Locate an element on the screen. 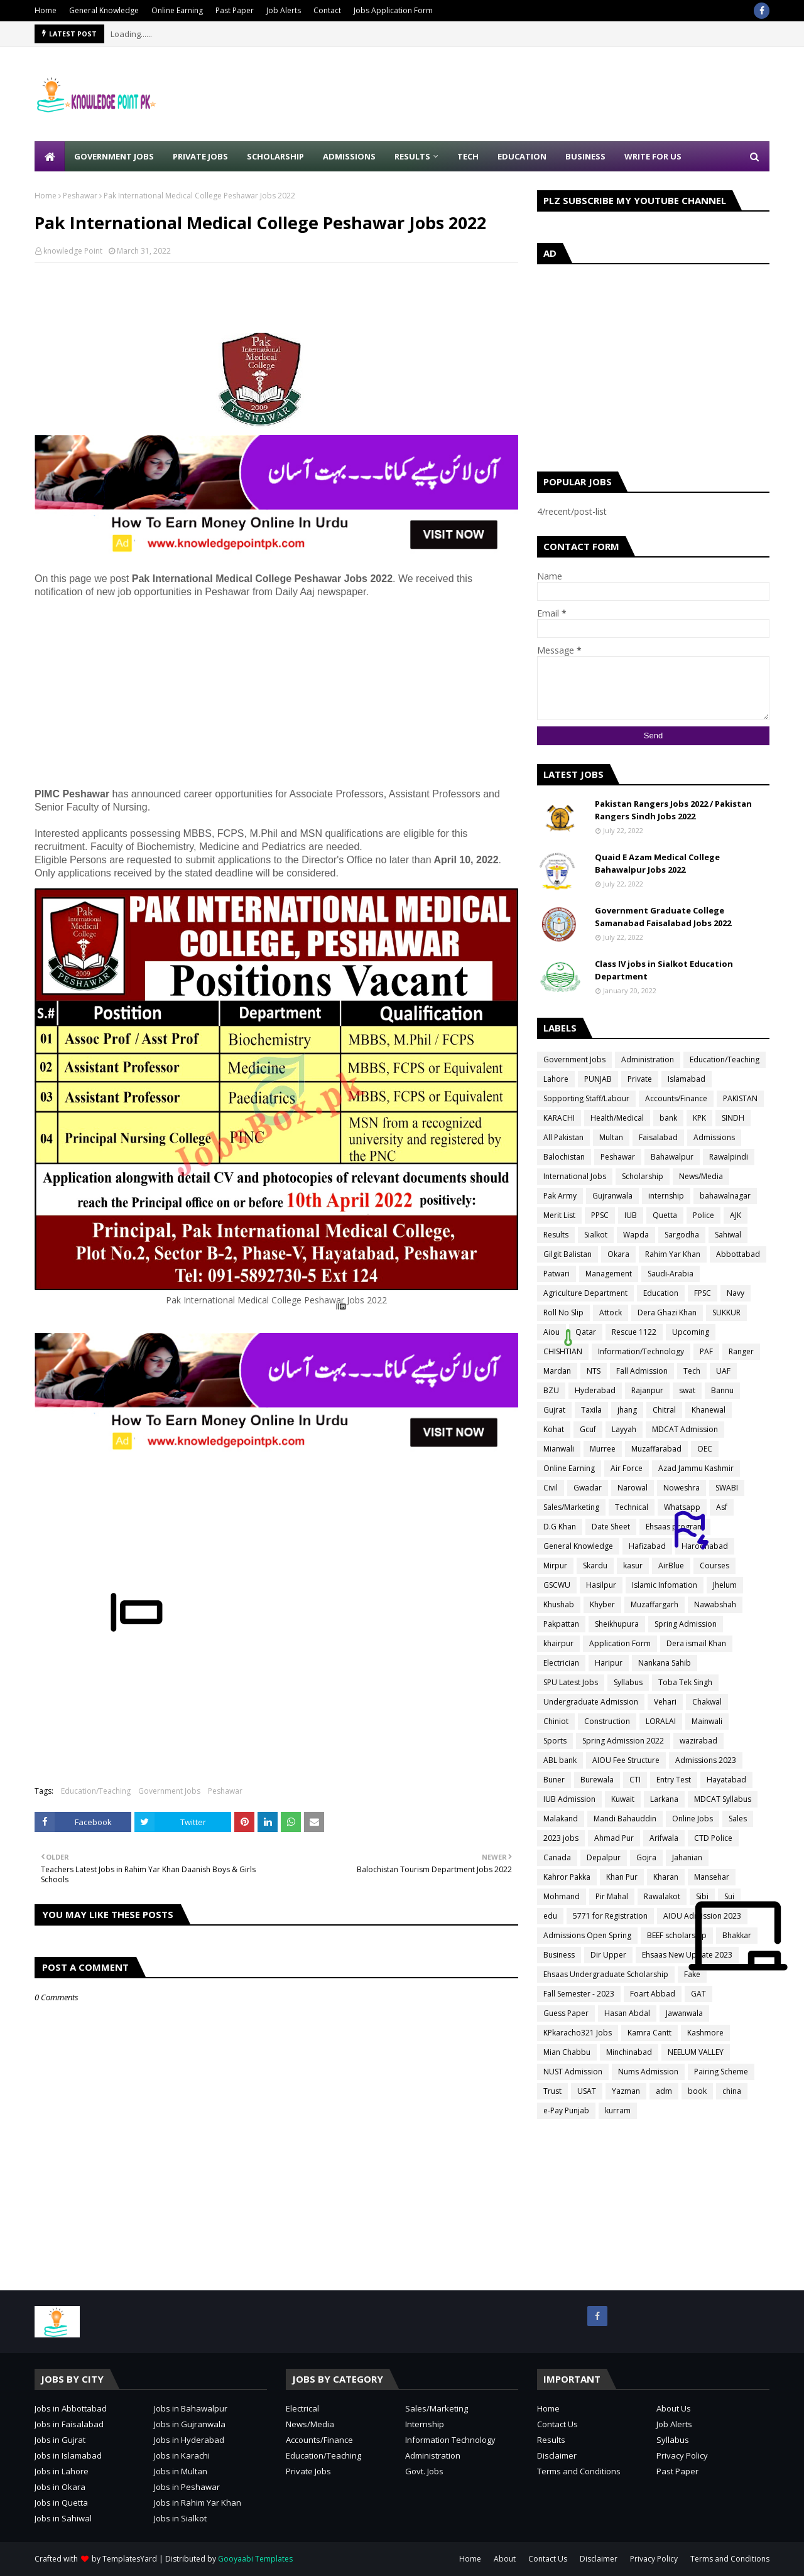 The width and height of the screenshot is (804, 2576). flag an item for urgent attention is located at coordinates (690, 1529).